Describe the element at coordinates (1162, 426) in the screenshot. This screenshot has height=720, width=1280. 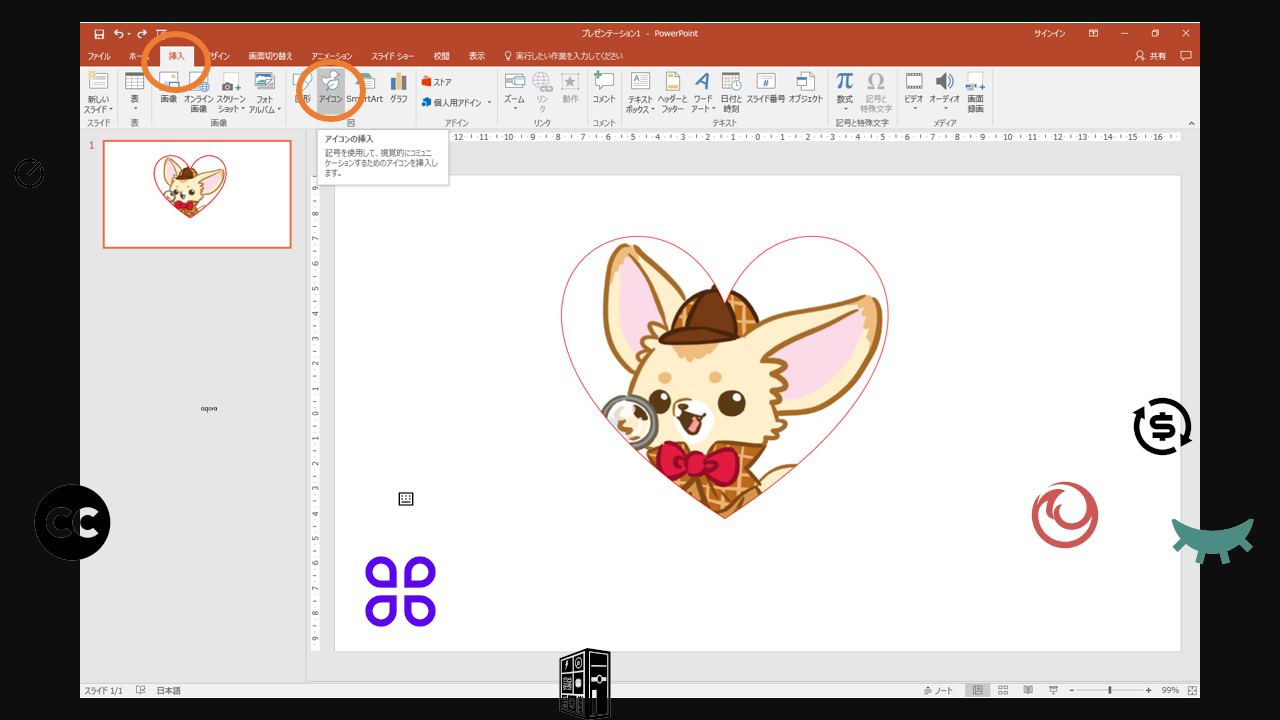
I see `currency exchange or conversion` at that location.